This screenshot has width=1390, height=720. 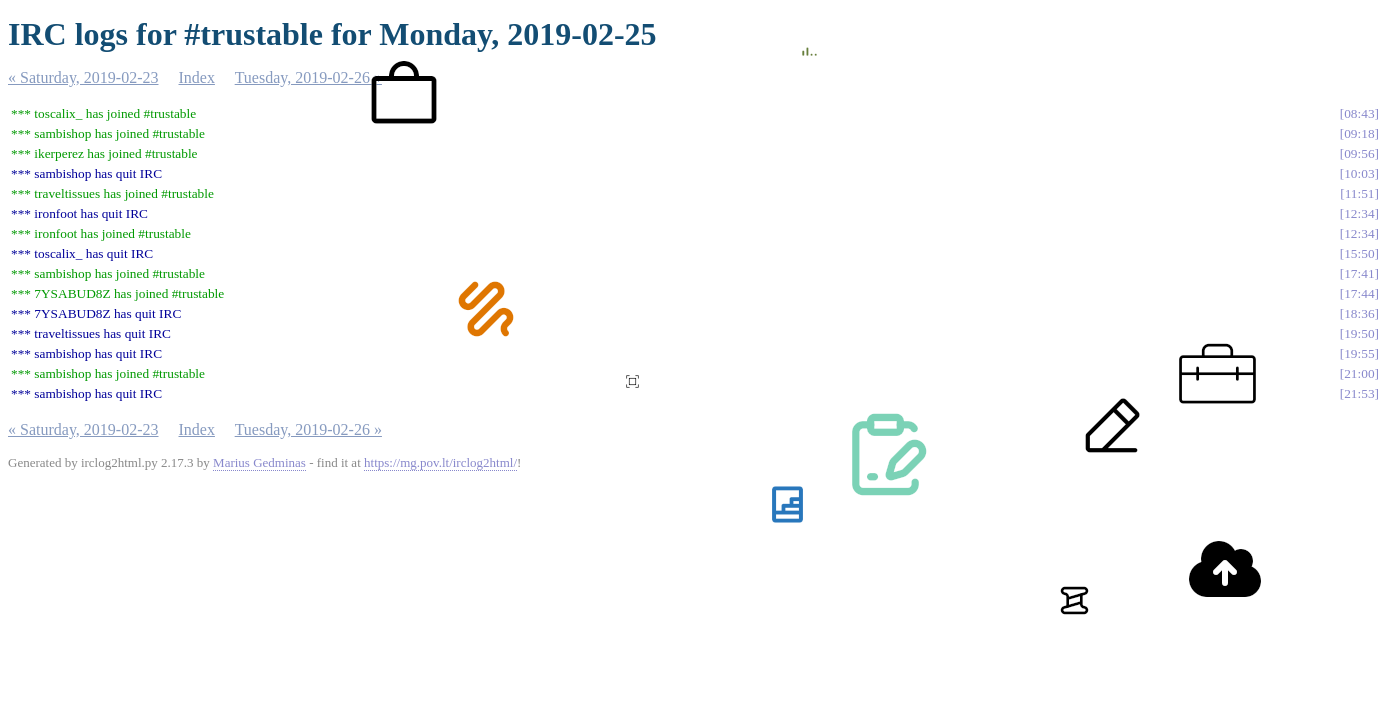 I want to click on view your shopping bag, so click(x=404, y=96).